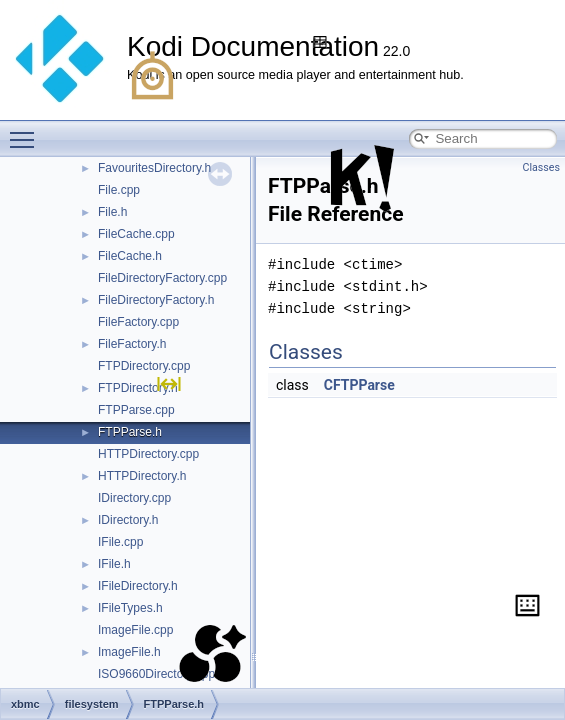  What do you see at coordinates (320, 42) in the screenshot?
I see `insert a table into the document` at bounding box center [320, 42].